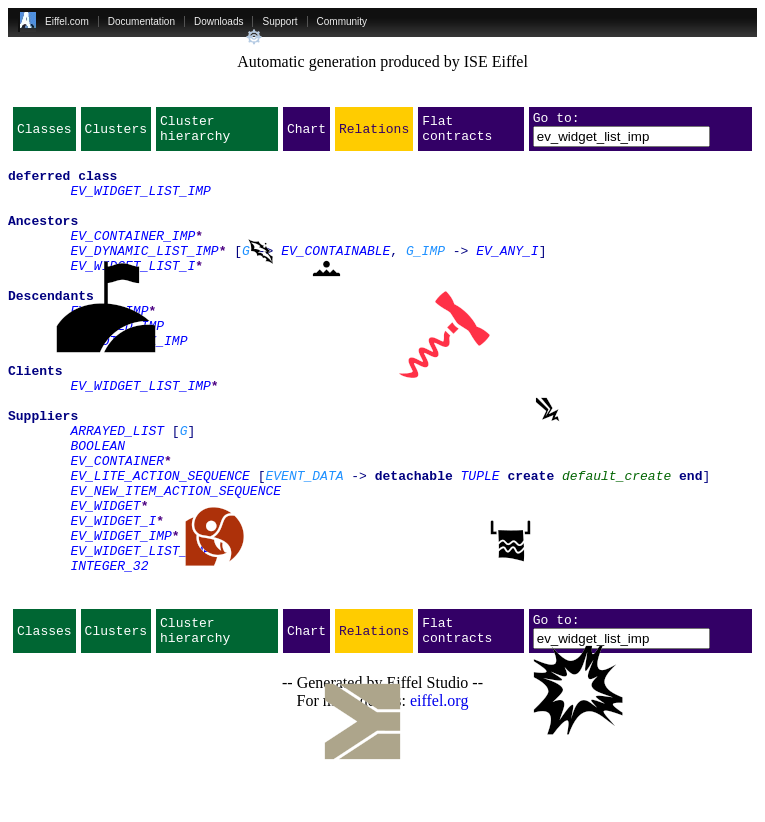  Describe the element at coordinates (444, 334) in the screenshot. I see `wine or beverage tool in a kitchen app` at that location.